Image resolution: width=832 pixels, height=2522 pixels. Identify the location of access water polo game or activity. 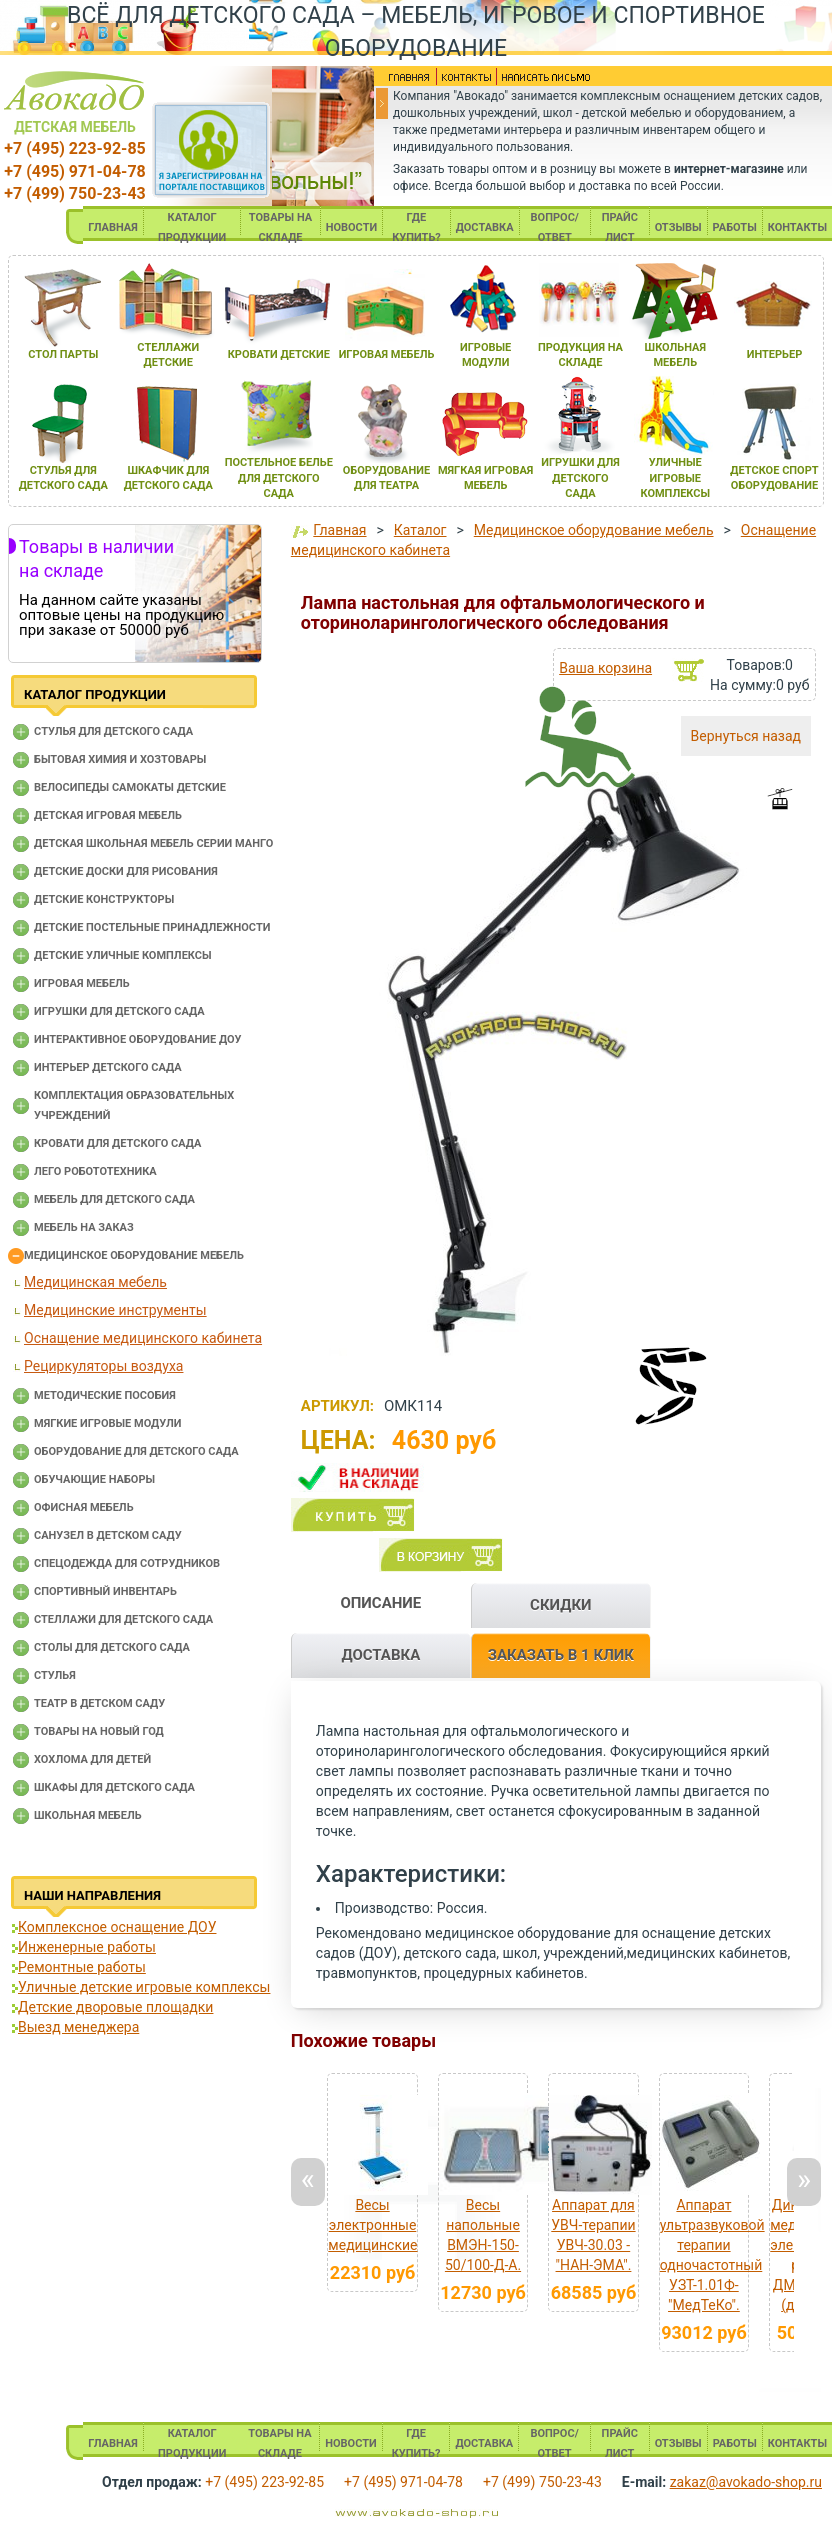
(581, 737).